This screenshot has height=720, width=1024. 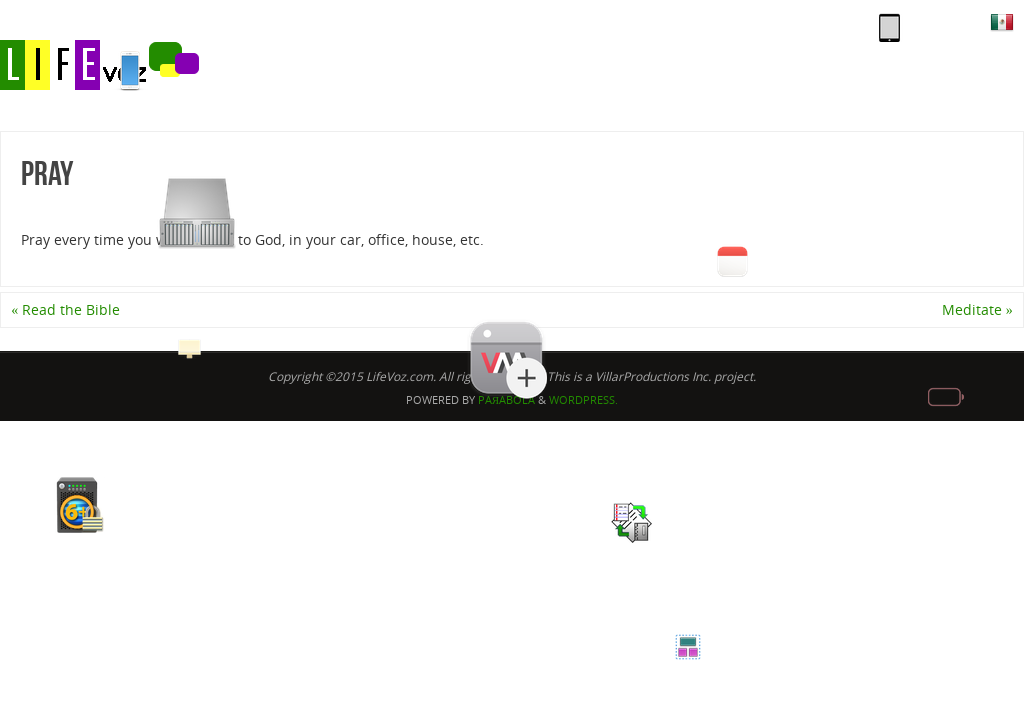 I want to click on access Xserve RAID storage device settings, so click(x=197, y=212).